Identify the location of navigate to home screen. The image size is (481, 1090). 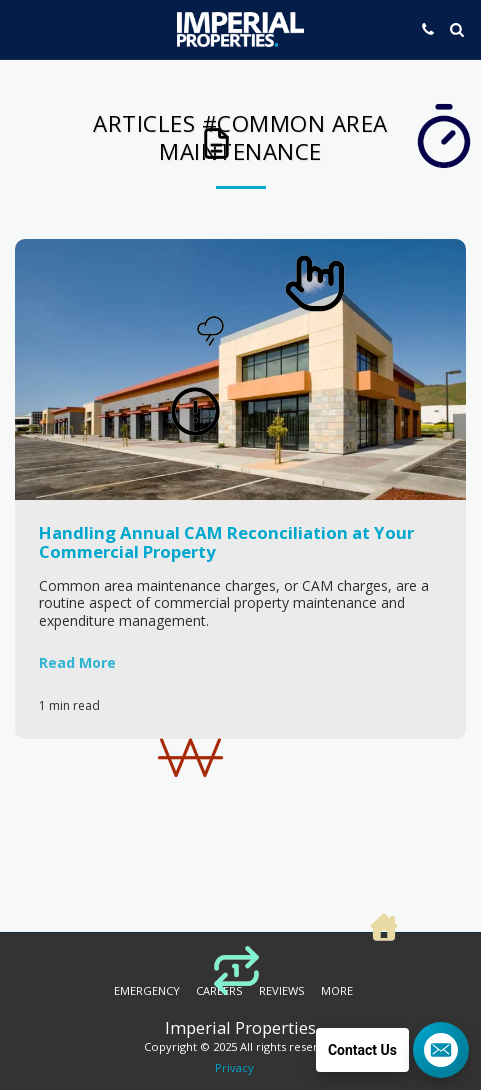
(384, 927).